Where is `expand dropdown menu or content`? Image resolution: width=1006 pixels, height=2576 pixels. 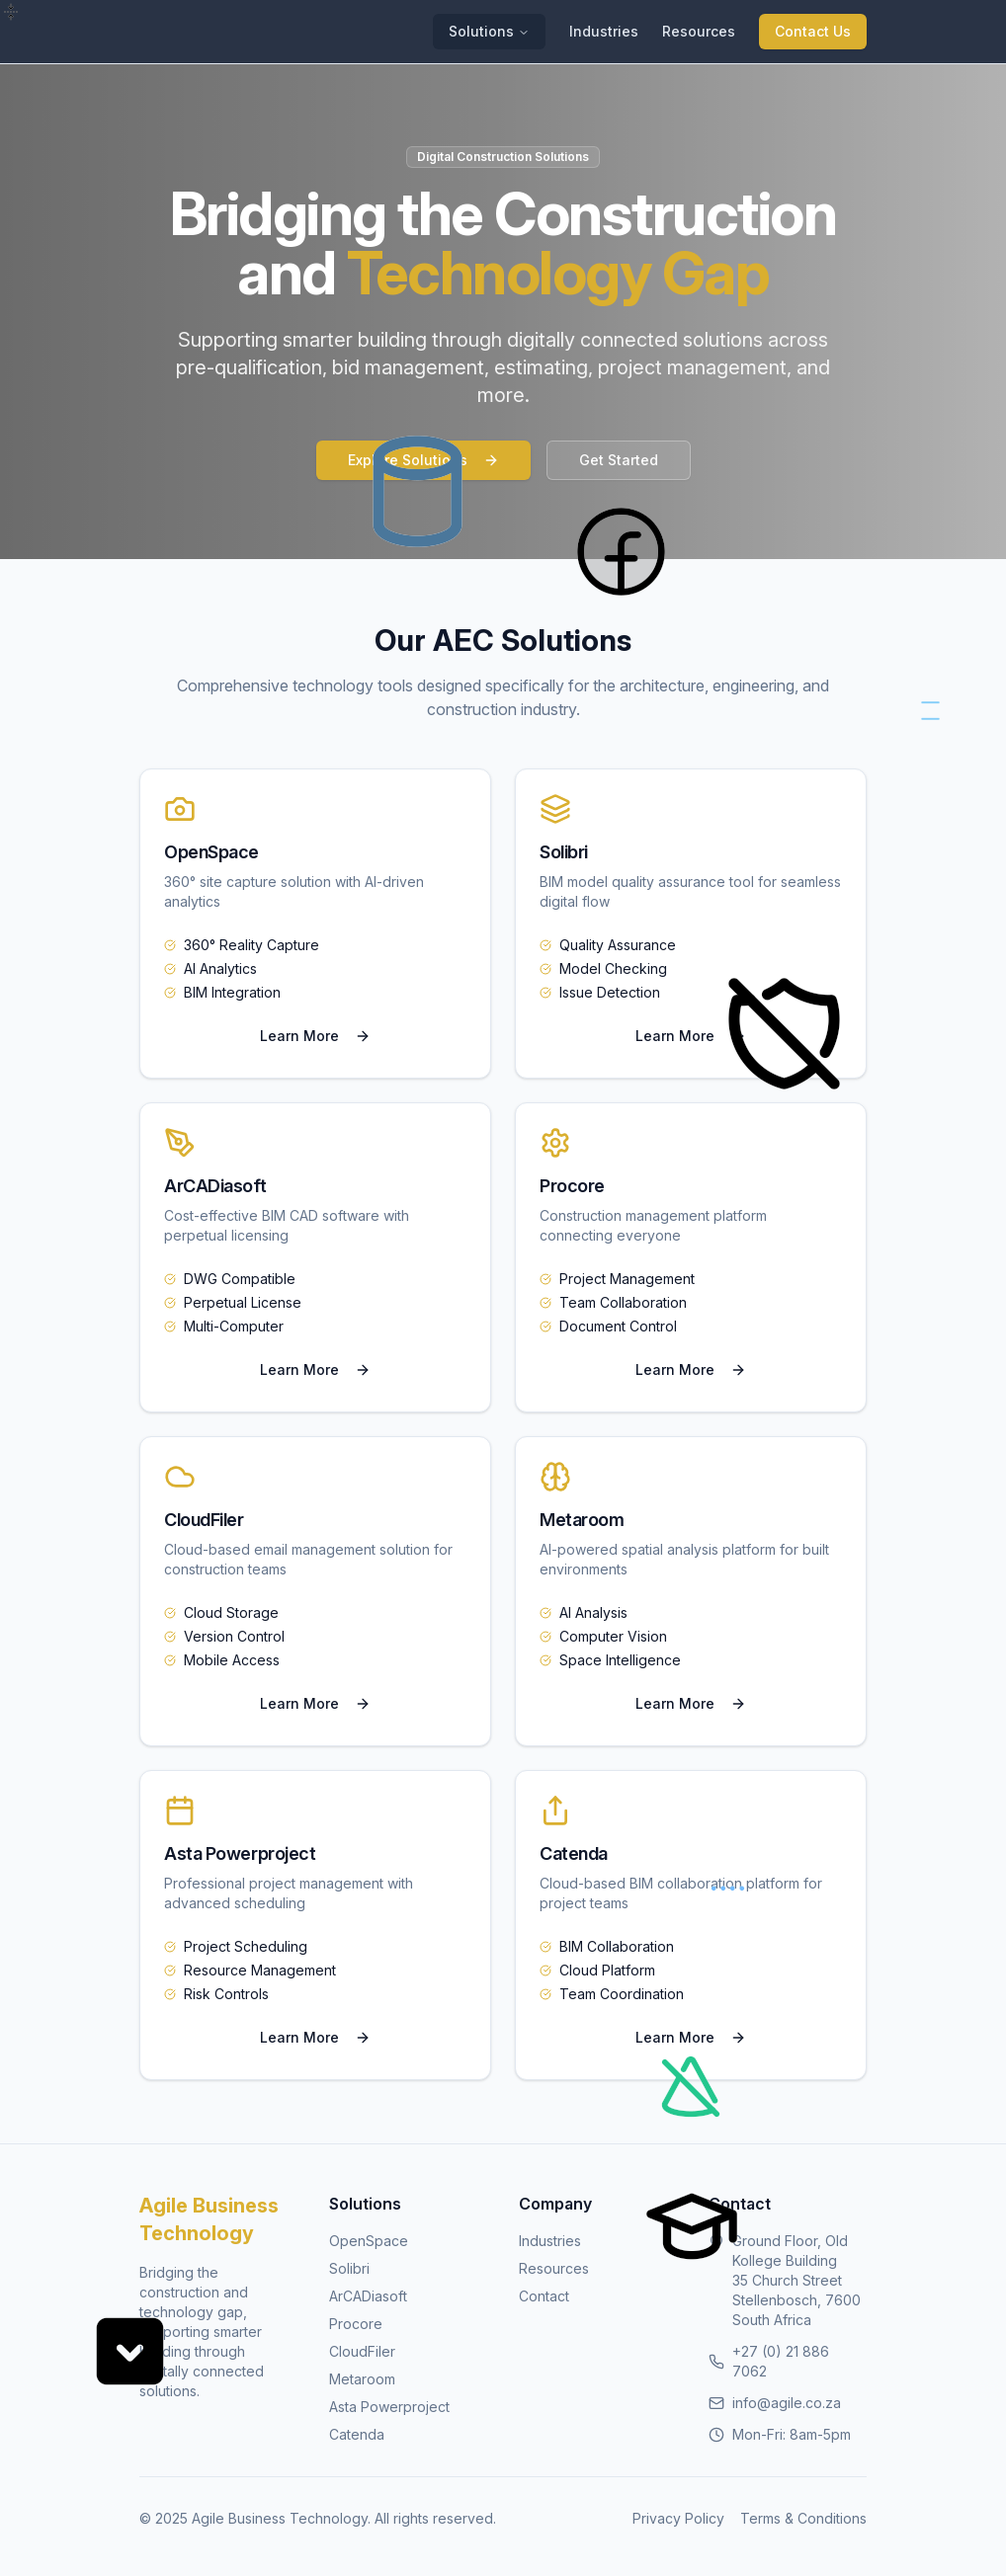
expand dropdown menu or content is located at coordinates (129, 2351).